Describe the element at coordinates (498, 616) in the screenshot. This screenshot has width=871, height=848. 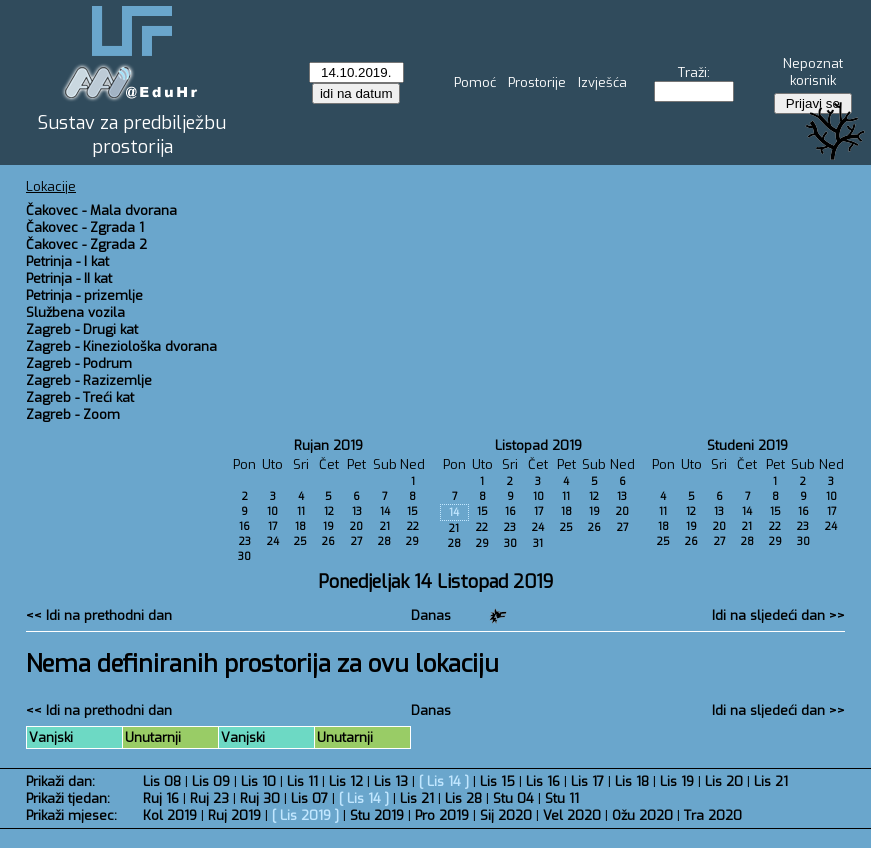
I see `select wolf character or team` at that location.